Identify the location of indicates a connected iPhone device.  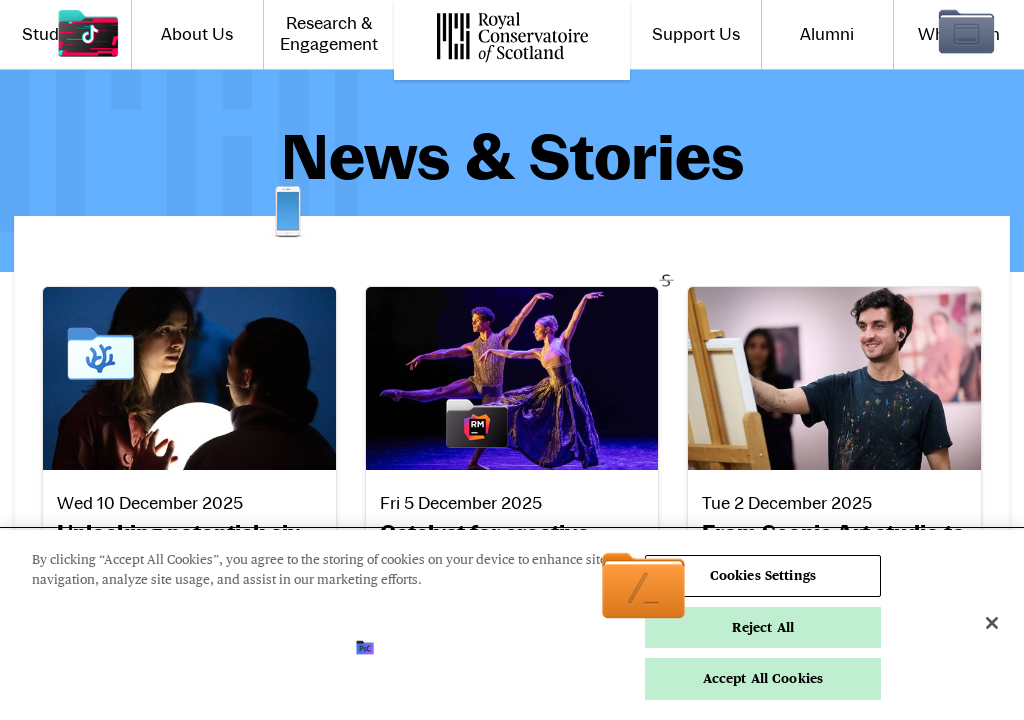
(288, 212).